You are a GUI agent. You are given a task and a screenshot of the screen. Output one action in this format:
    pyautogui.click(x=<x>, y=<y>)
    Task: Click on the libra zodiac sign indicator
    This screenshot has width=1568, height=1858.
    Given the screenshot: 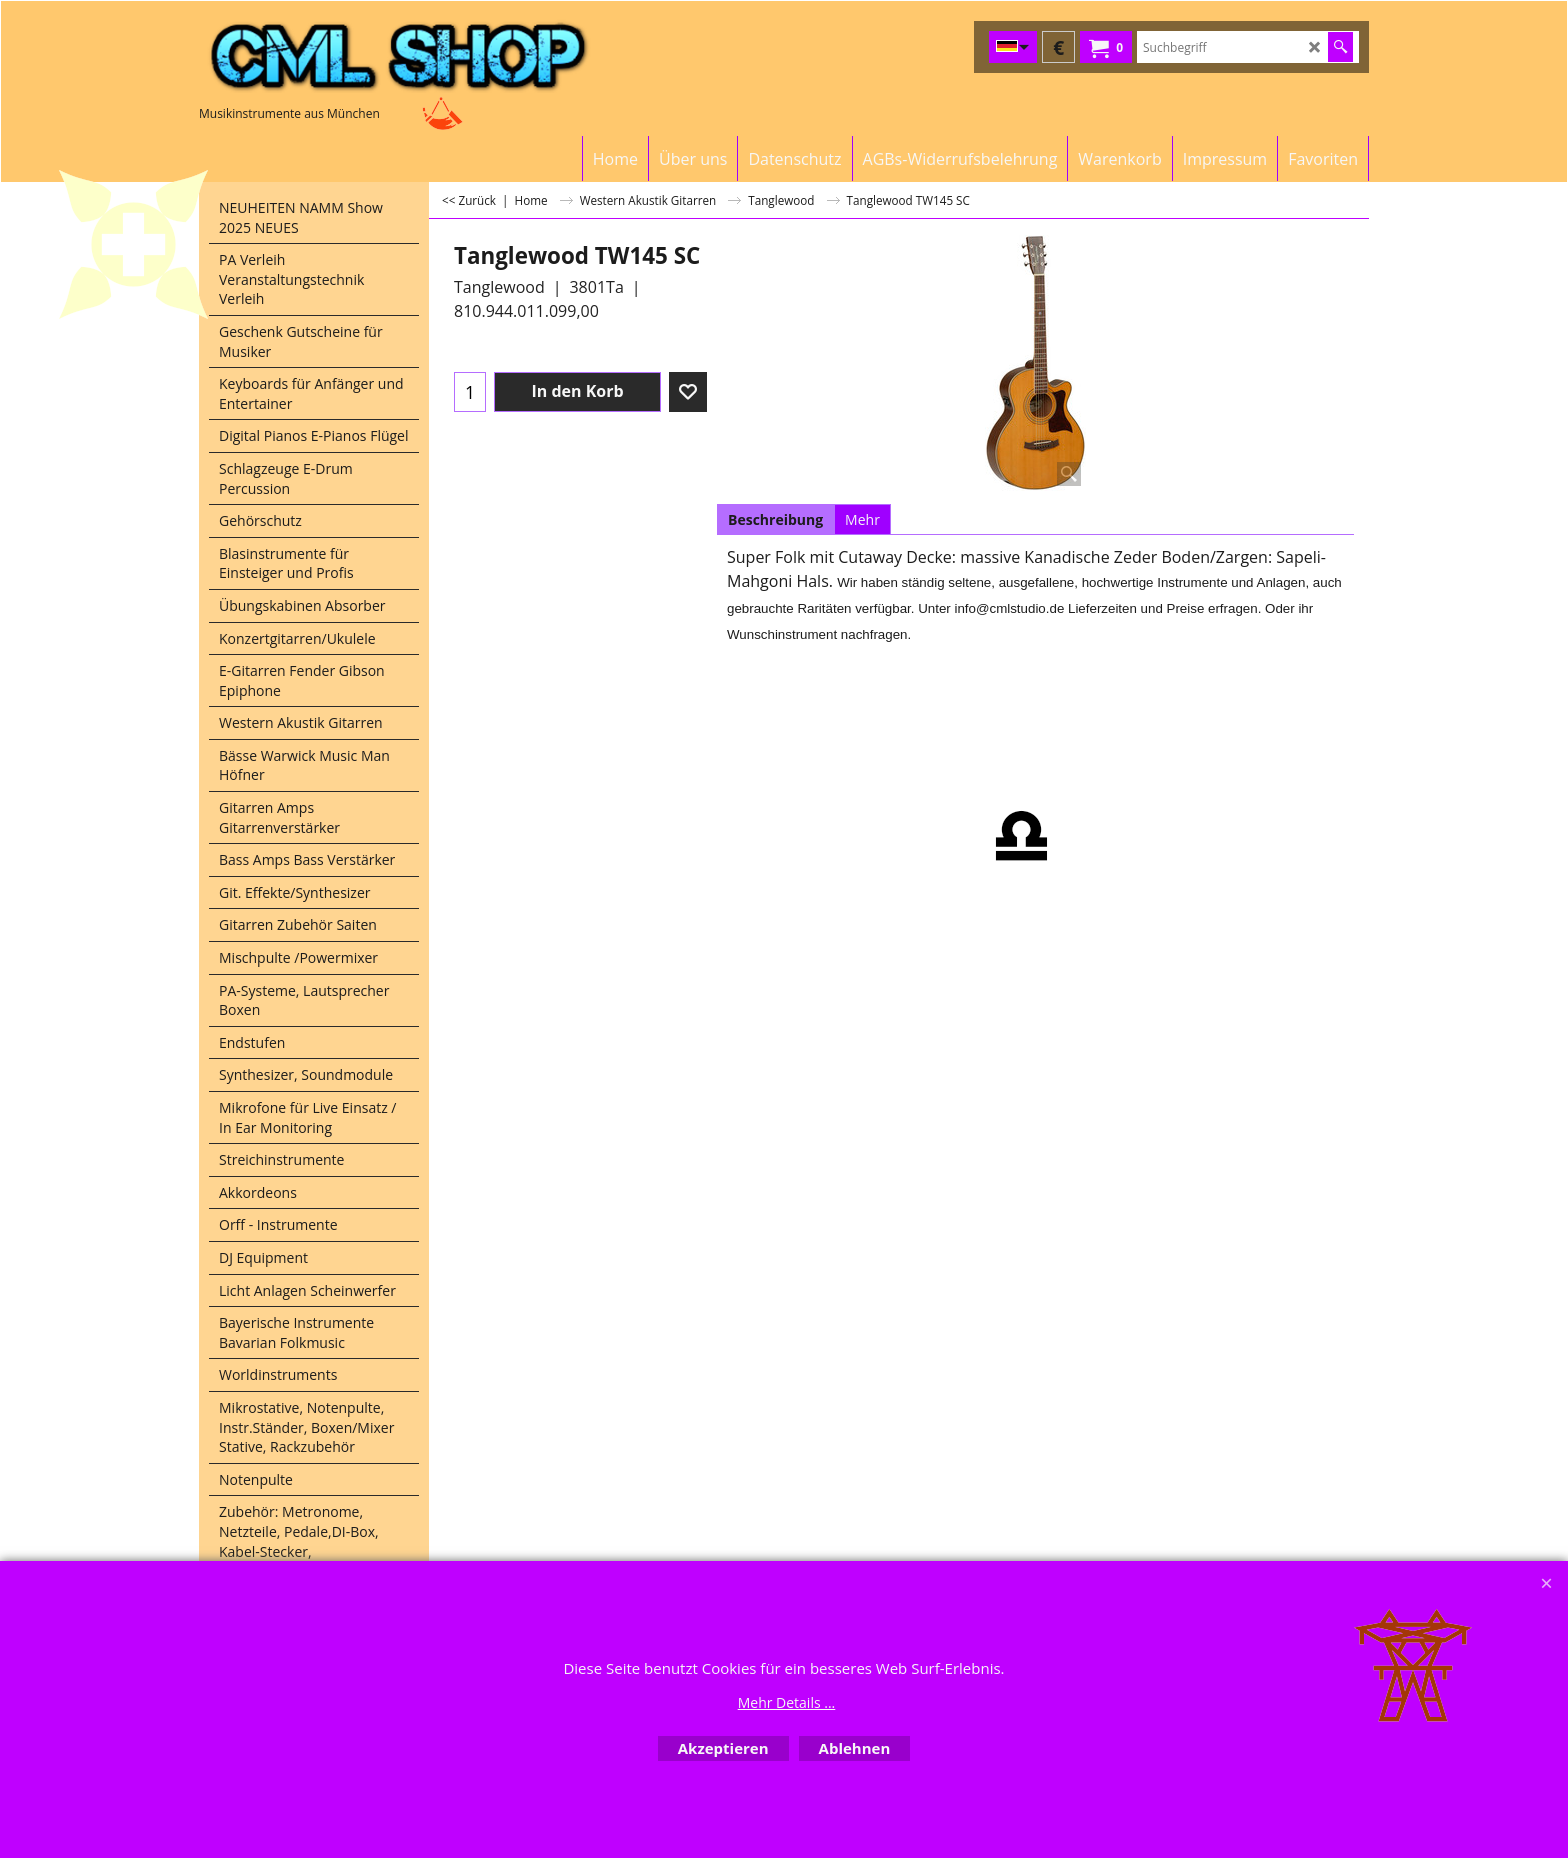 What is the action you would take?
    pyautogui.click(x=1021, y=836)
    